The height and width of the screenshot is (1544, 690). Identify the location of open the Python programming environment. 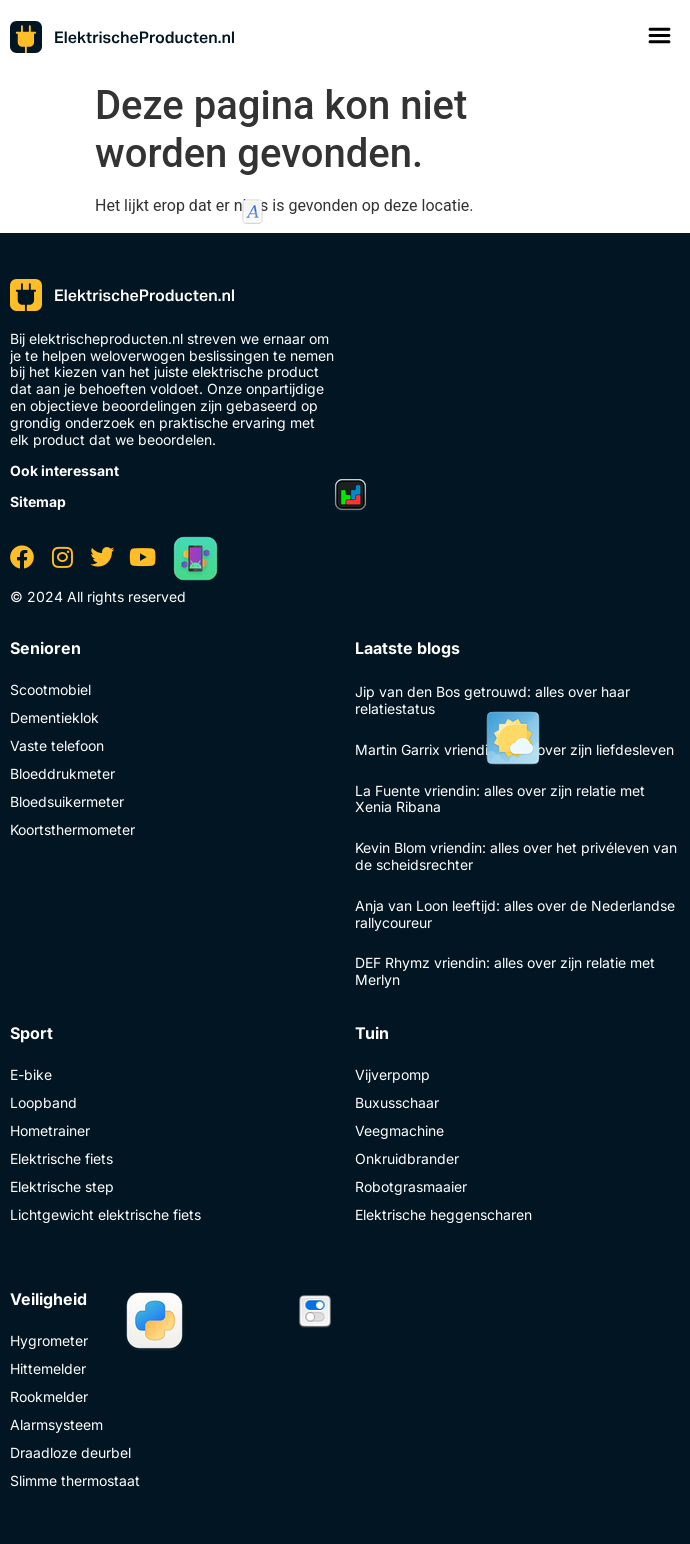
(154, 1320).